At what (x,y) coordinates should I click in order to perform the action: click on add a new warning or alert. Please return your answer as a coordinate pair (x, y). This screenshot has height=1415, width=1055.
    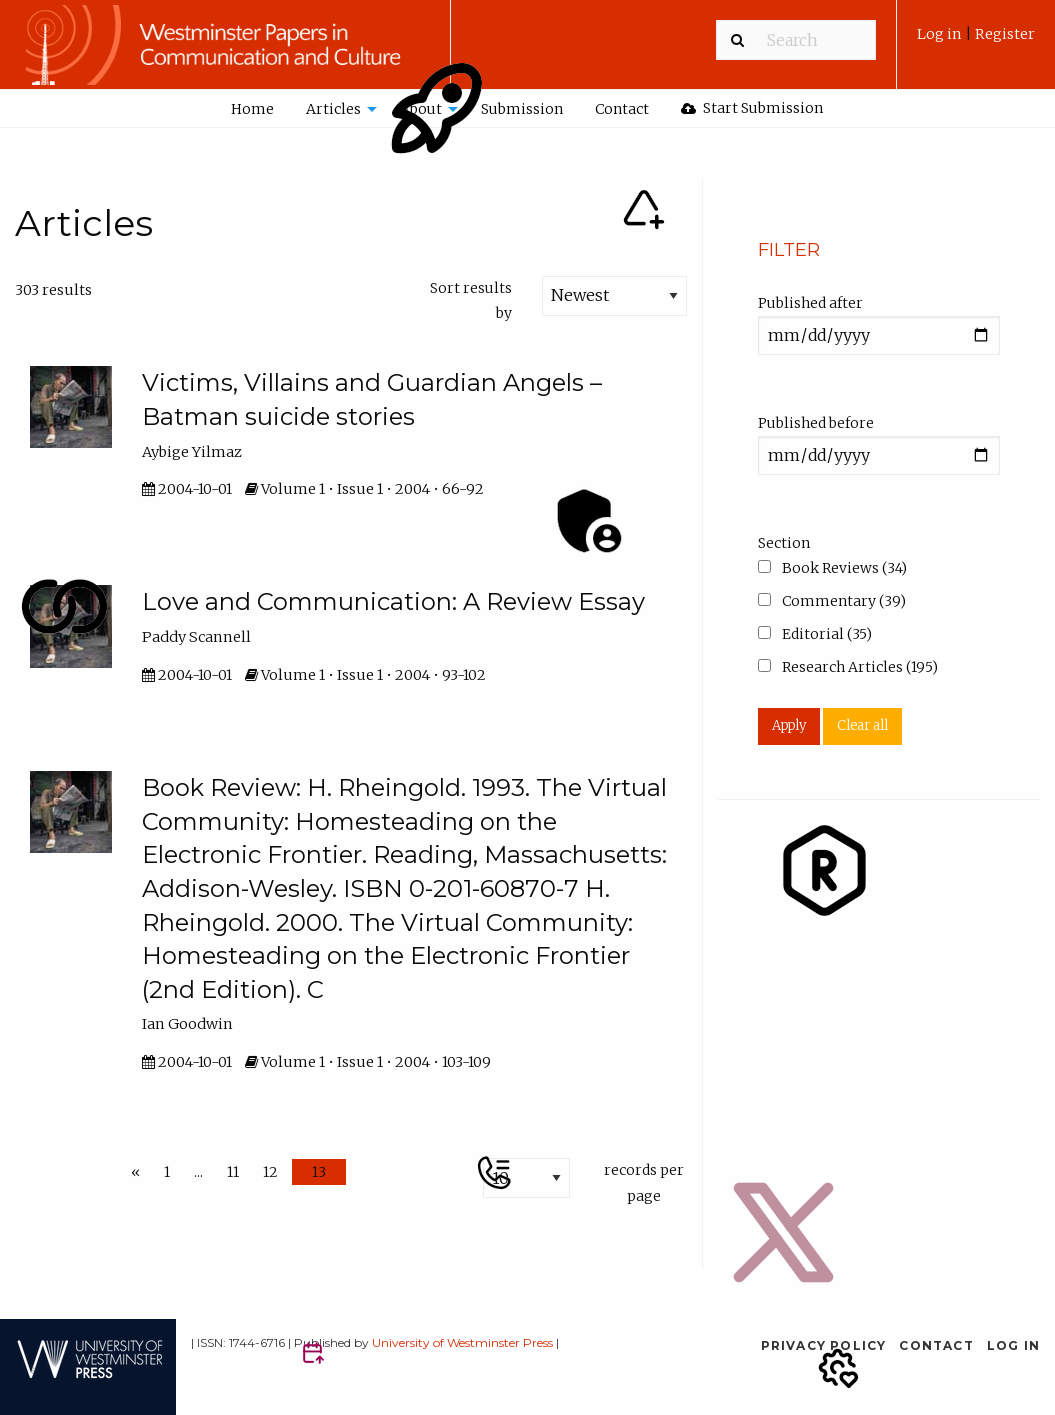
    Looking at the image, I should click on (644, 209).